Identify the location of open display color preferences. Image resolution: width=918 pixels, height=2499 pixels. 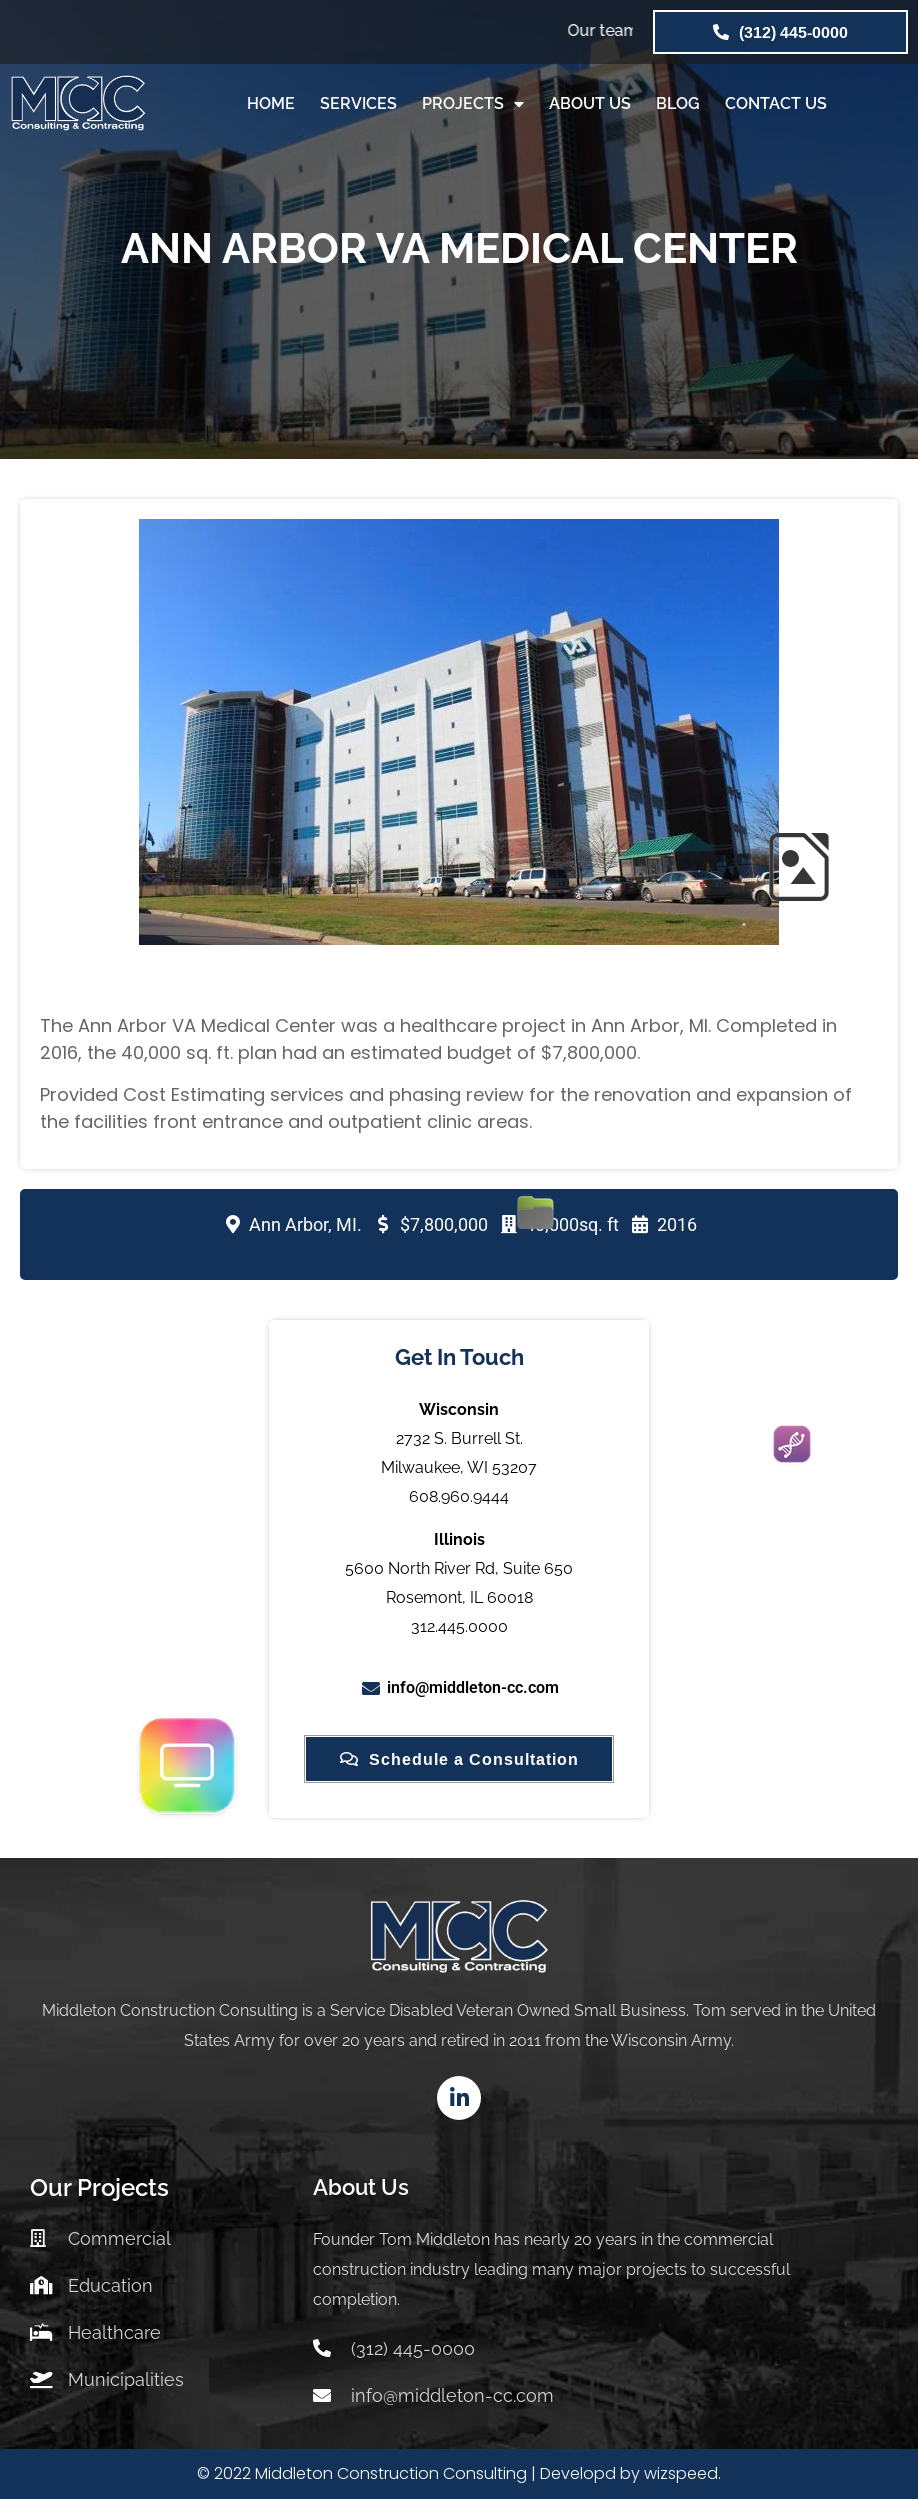
(187, 1767).